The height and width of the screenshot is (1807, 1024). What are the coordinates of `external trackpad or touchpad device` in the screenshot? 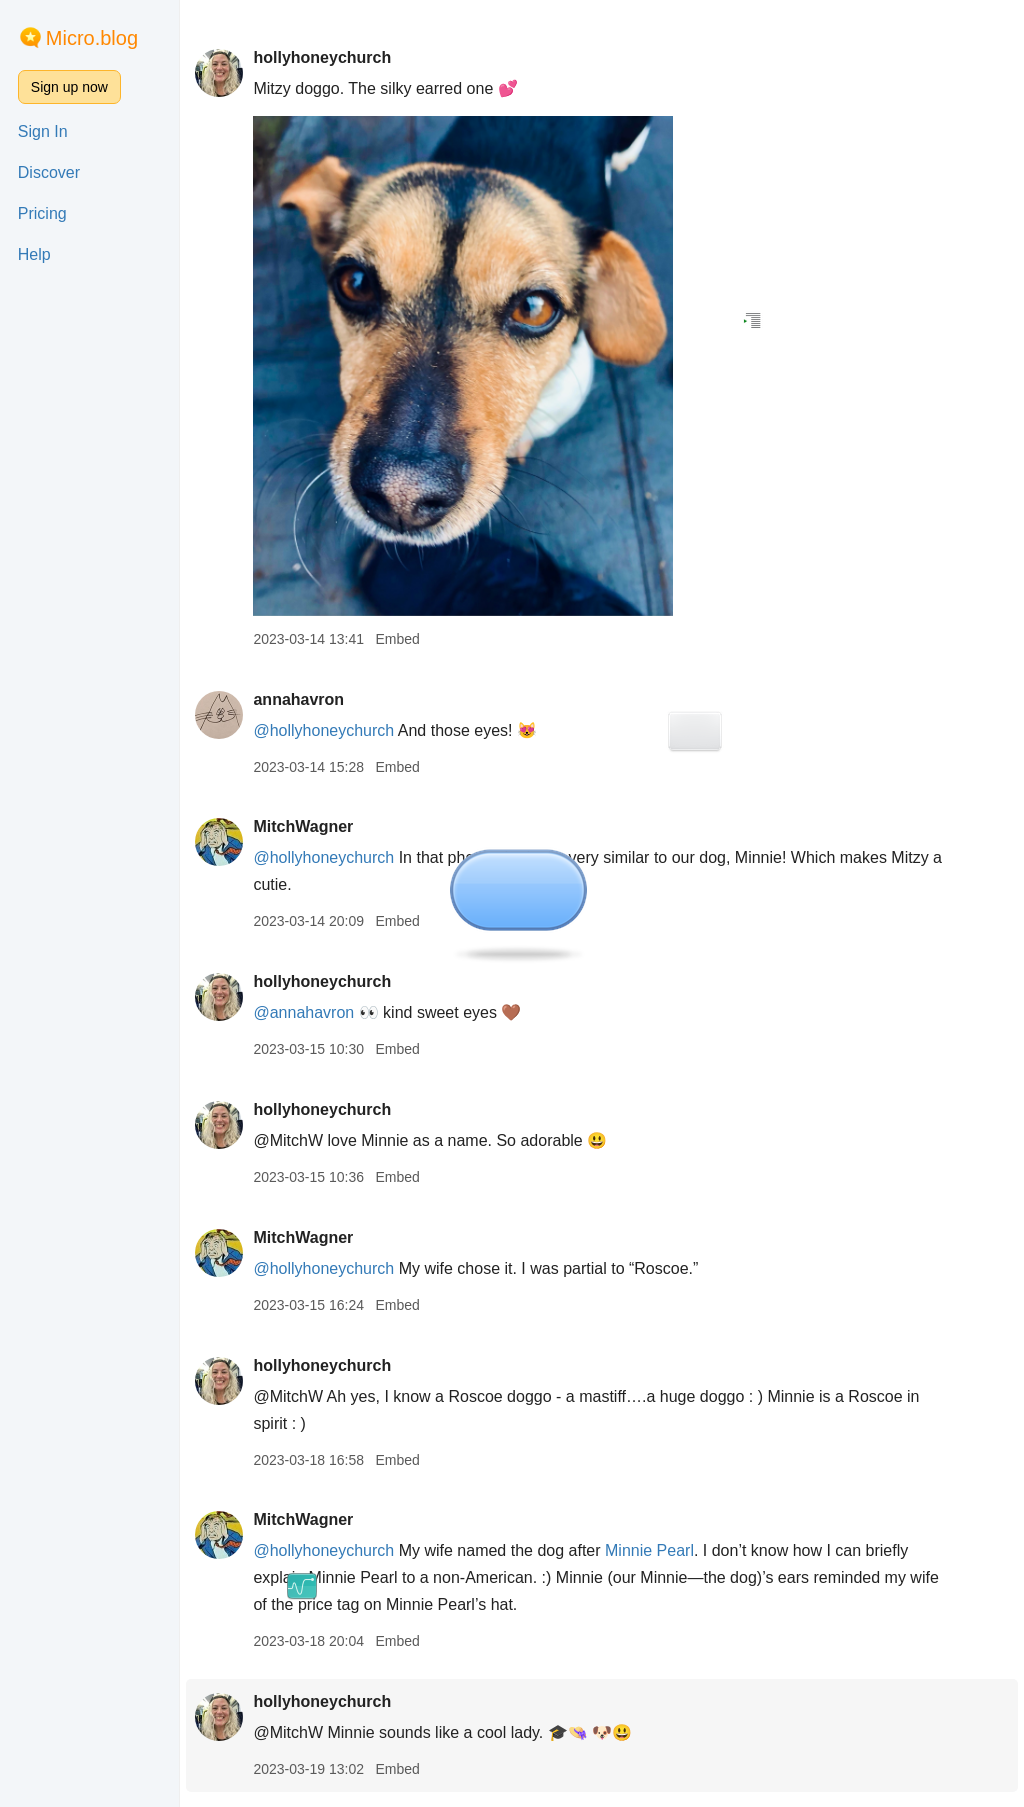 It's located at (695, 731).